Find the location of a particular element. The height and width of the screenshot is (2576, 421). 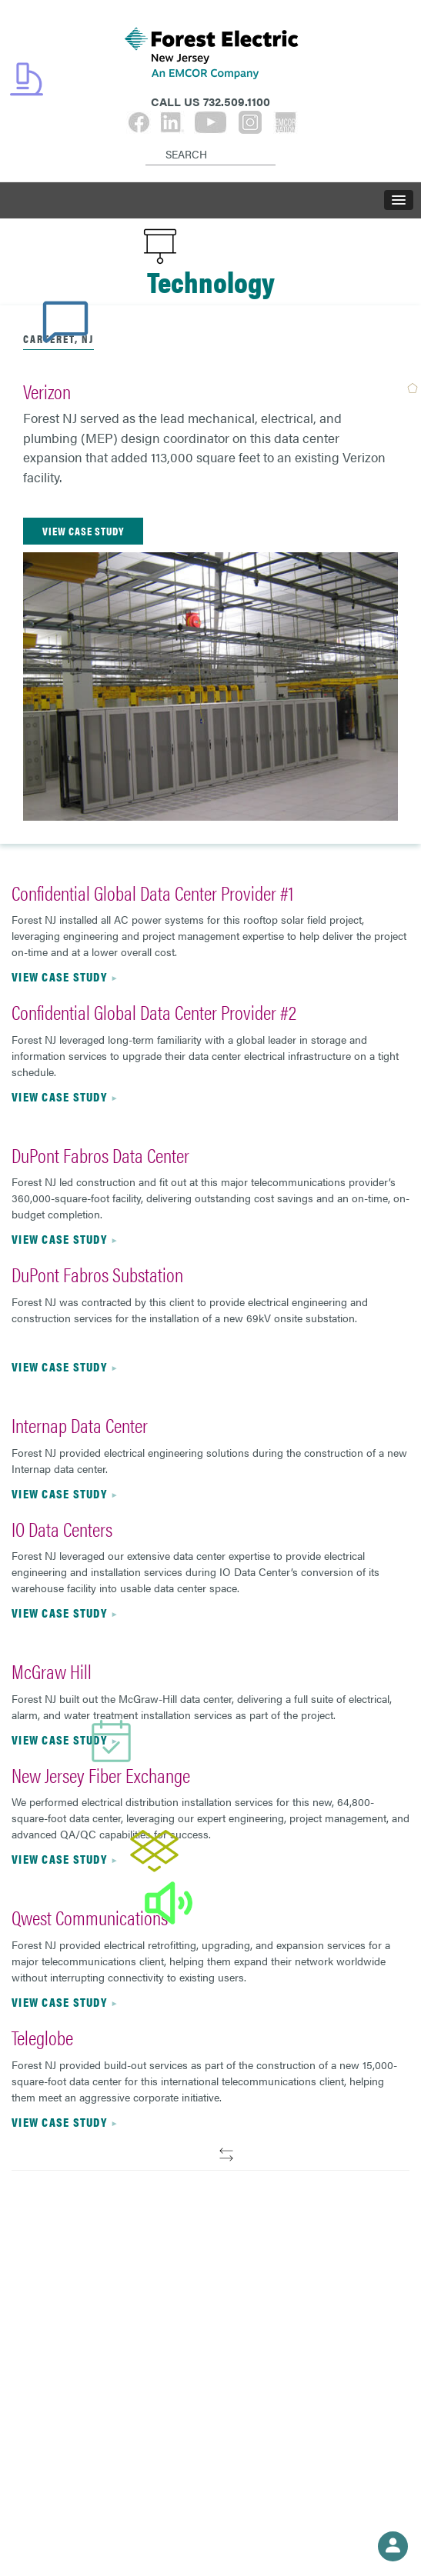

start a presentation is located at coordinates (160, 244).